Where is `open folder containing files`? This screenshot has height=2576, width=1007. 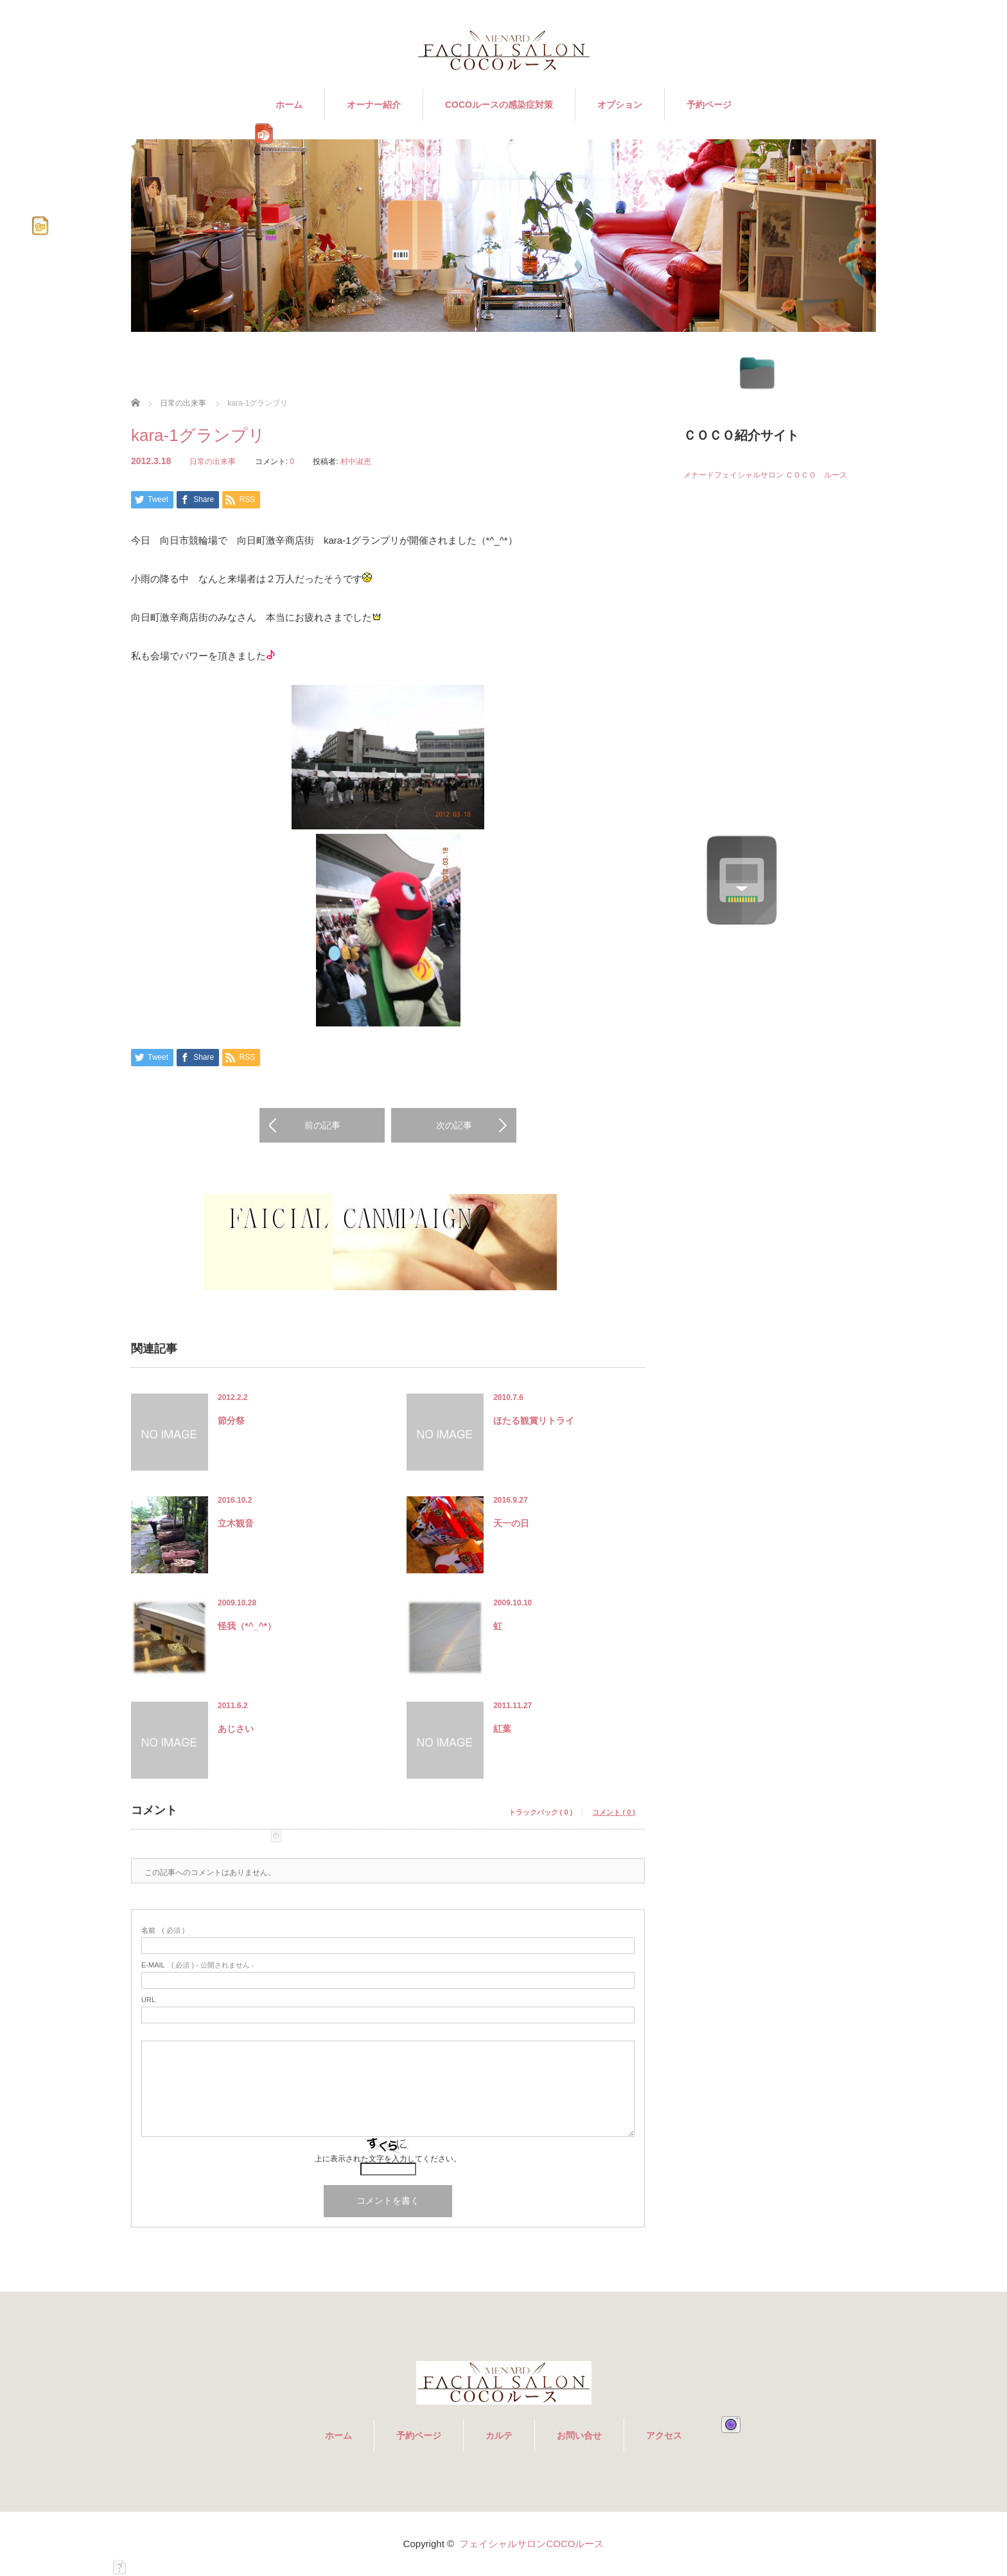 open folder containing files is located at coordinates (757, 373).